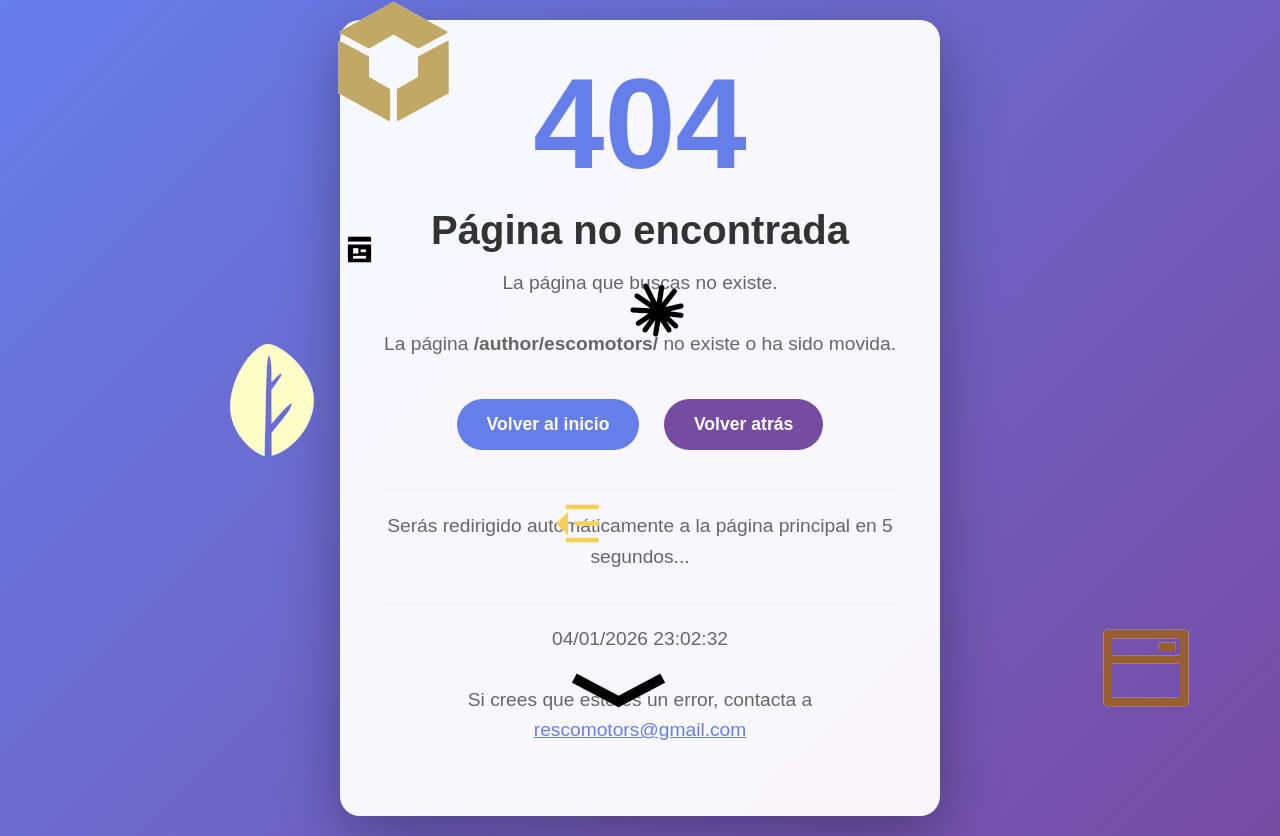 Image resolution: width=1280 pixels, height=836 pixels. What do you see at coordinates (359, 249) in the screenshot?
I see `open Apple Pages document` at bounding box center [359, 249].